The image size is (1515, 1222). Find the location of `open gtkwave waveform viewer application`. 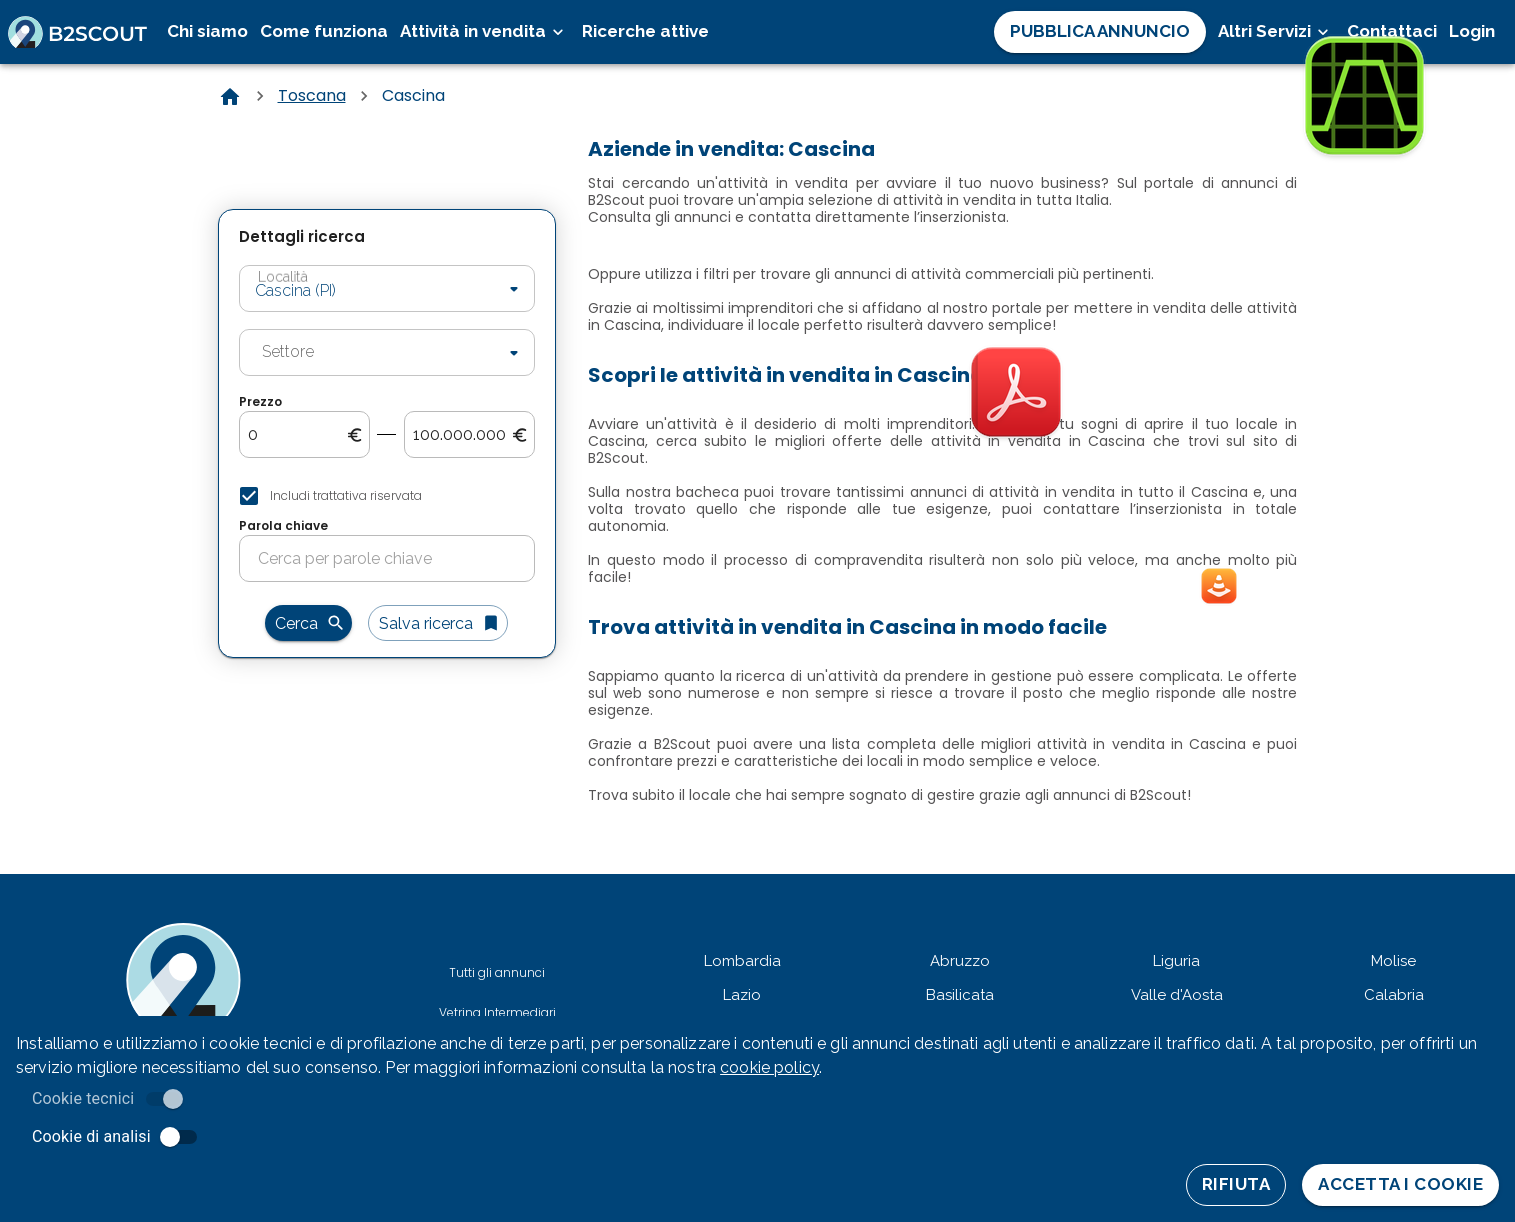

open gtkwave waveform viewer application is located at coordinates (1364, 95).